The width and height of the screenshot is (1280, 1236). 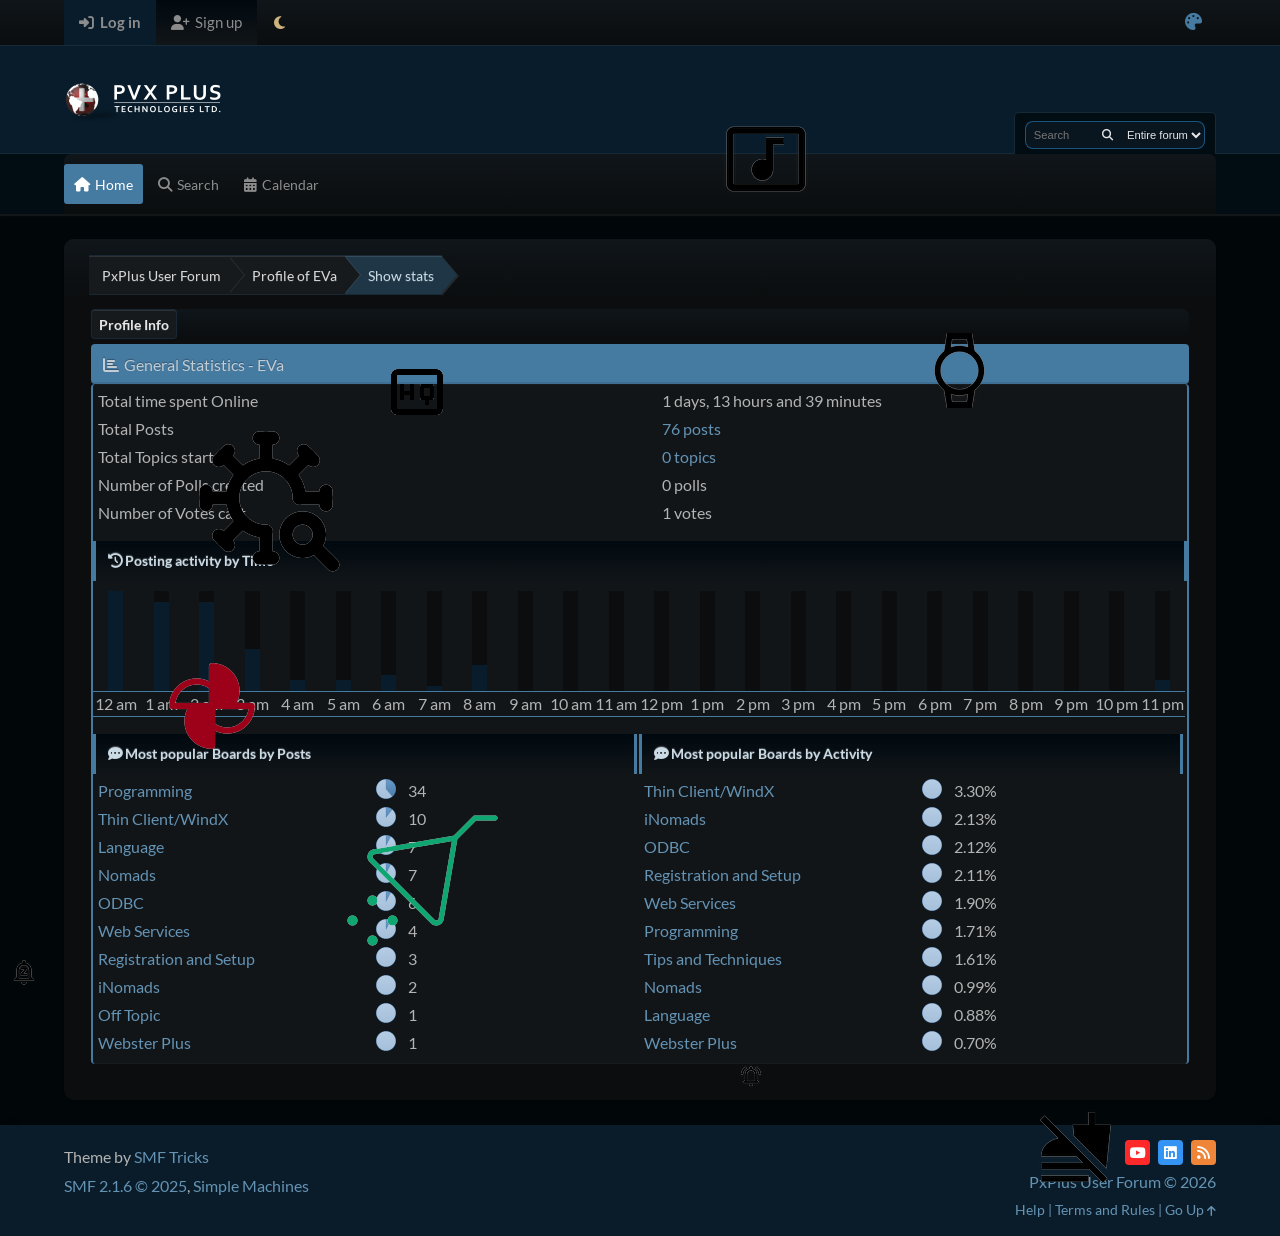 What do you see at coordinates (212, 706) in the screenshot?
I see `open google photos` at bounding box center [212, 706].